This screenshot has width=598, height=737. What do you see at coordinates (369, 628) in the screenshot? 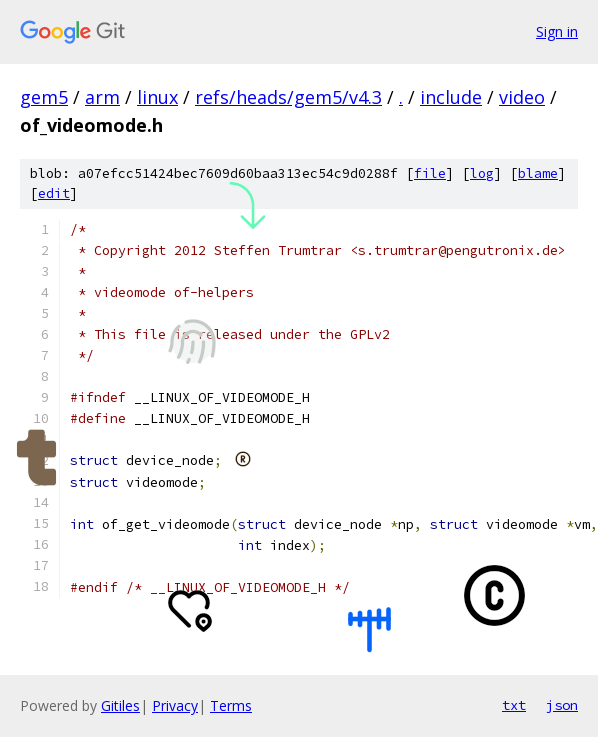
I see `indicates signal or network connectivity status` at bounding box center [369, 628].